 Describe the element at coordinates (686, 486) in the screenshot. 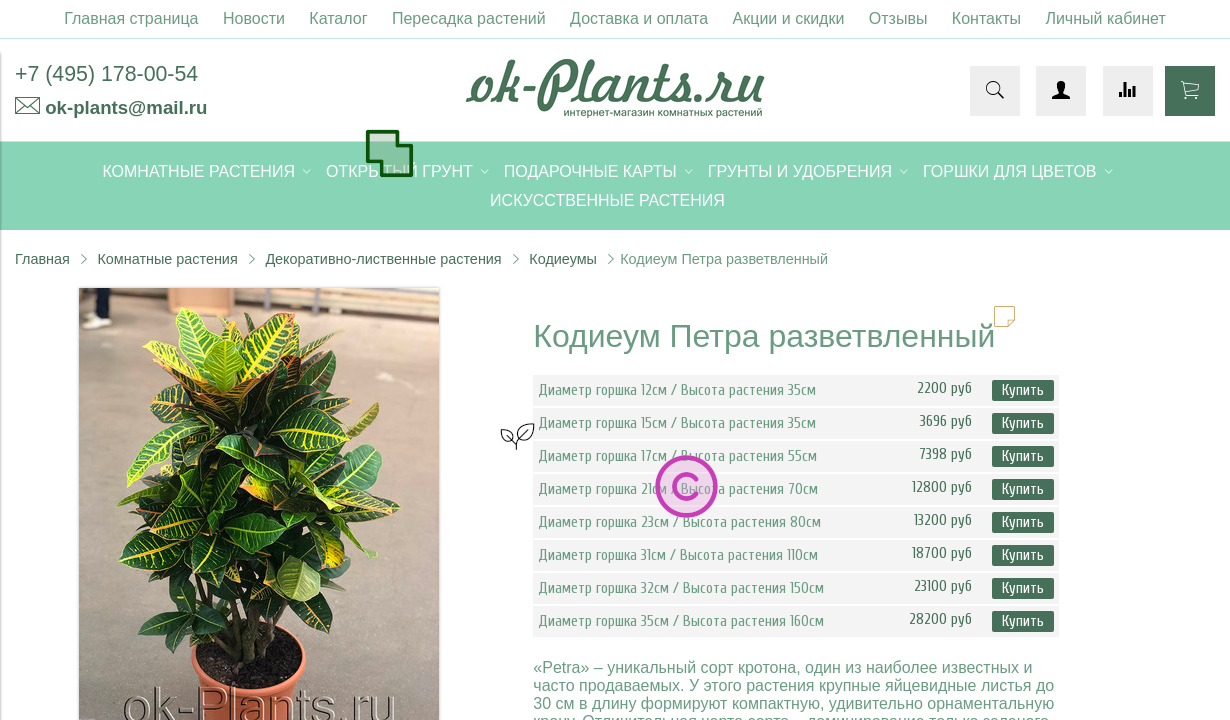

I see `indicates copyrighted content` at that location.